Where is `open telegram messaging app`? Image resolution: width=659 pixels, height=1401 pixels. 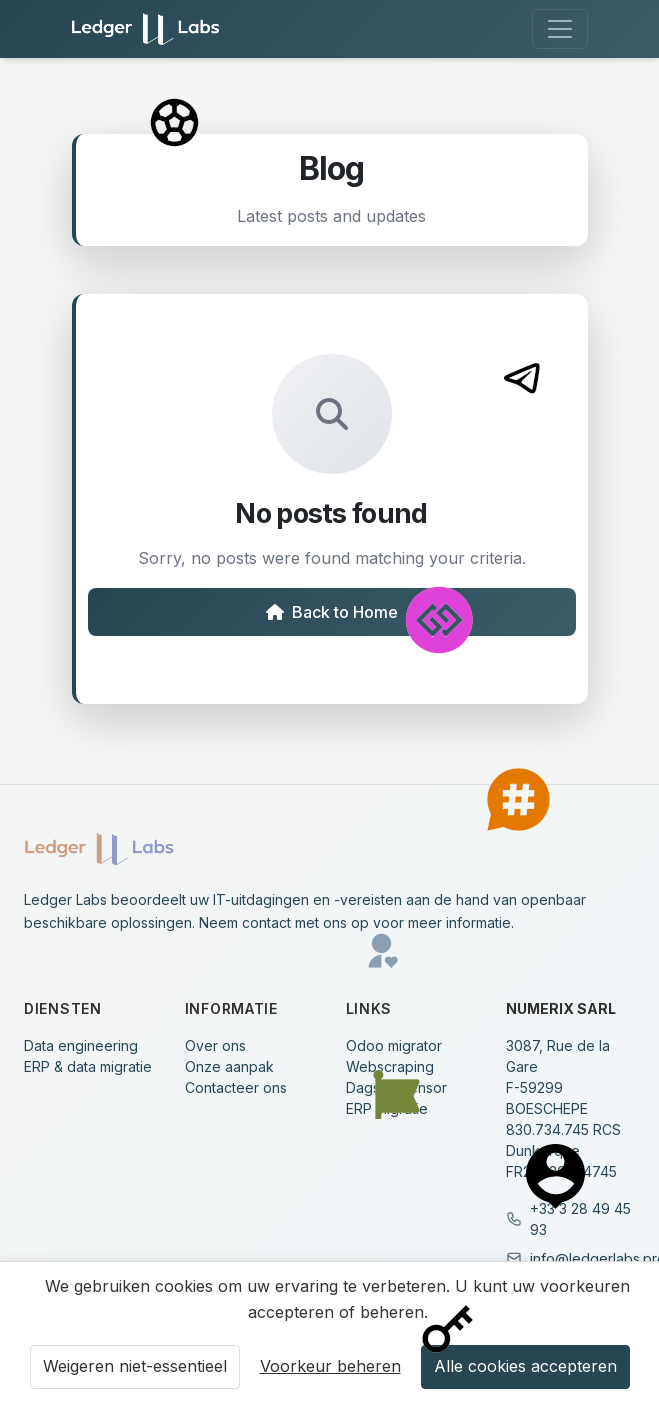 open telegram messaging app is located at coordinates (524, 376).